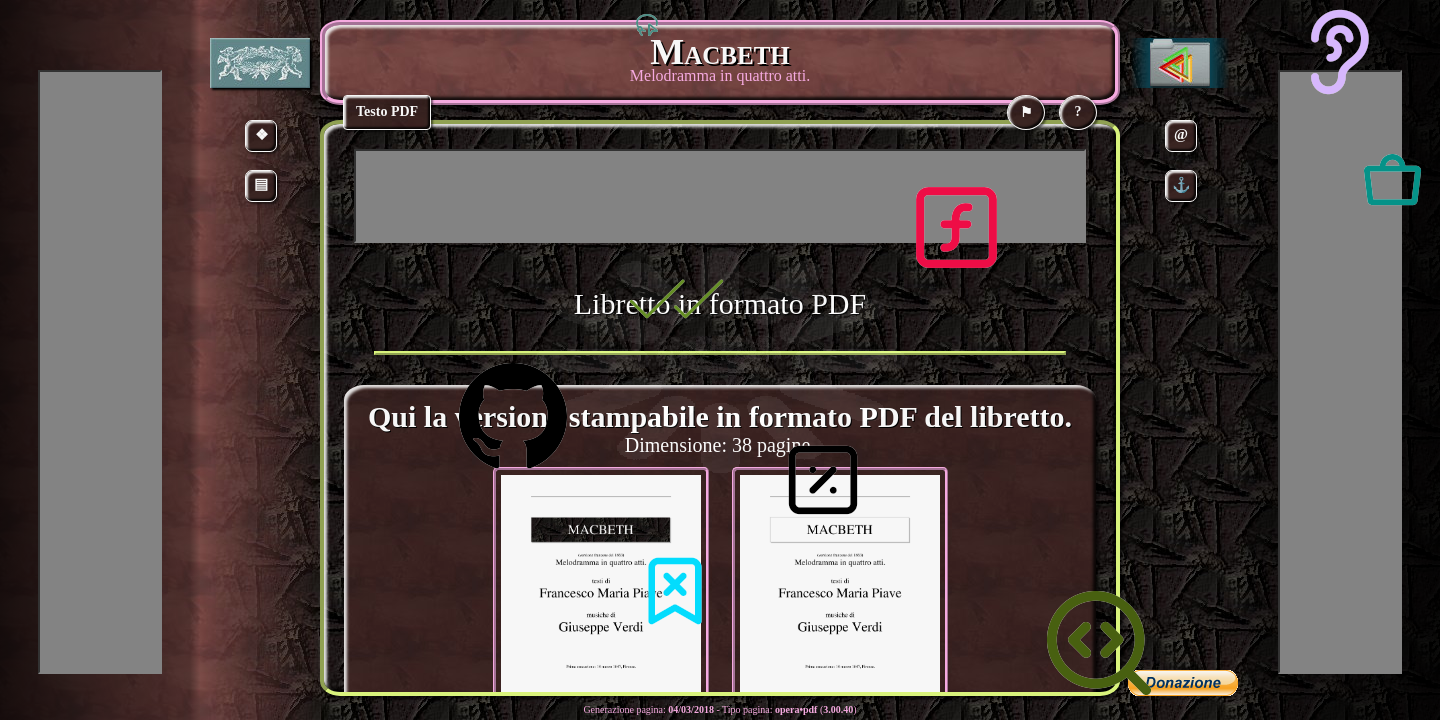 The height and width of the screenshot is (720, 1440). What do you see at coordinates (676, 300) in the screenshot?
I see `indicates multiple items selected or completed` at bounding box center [676, 300].